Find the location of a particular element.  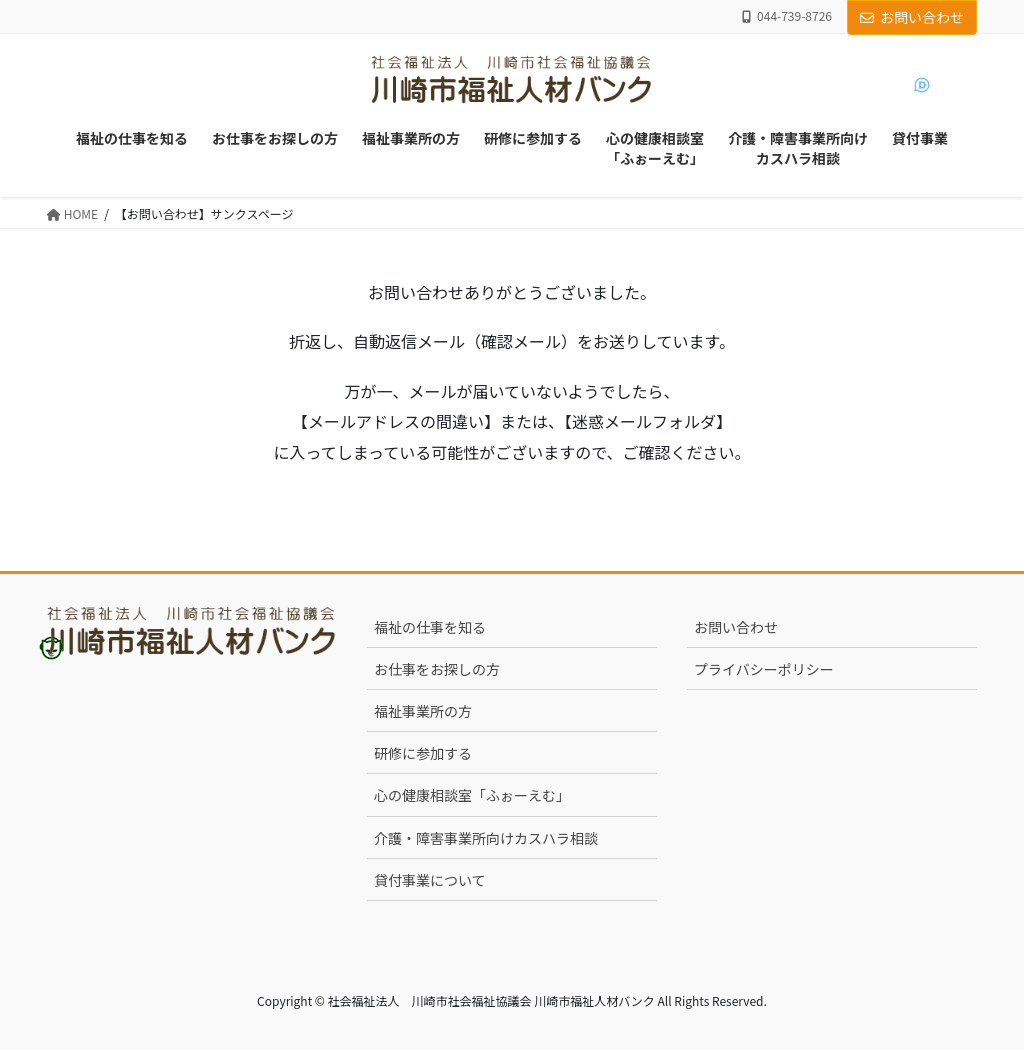

open napster music streaming app is located at coordinates (51, 647).